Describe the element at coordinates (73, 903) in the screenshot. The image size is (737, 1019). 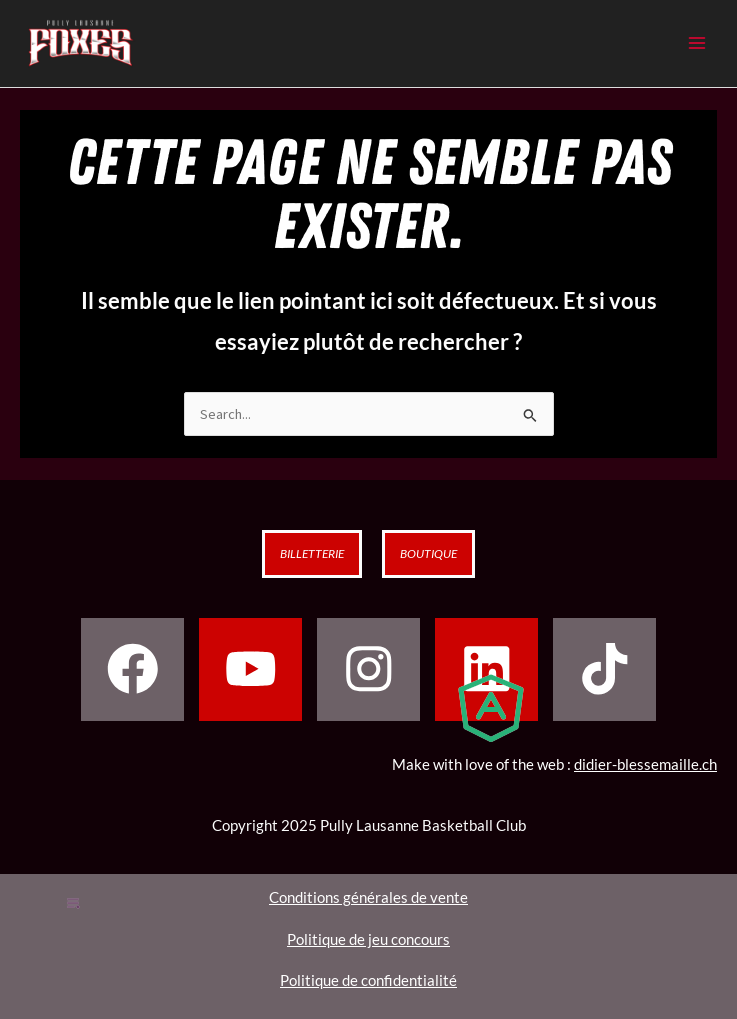
I see `add a new item to the list` at that location.